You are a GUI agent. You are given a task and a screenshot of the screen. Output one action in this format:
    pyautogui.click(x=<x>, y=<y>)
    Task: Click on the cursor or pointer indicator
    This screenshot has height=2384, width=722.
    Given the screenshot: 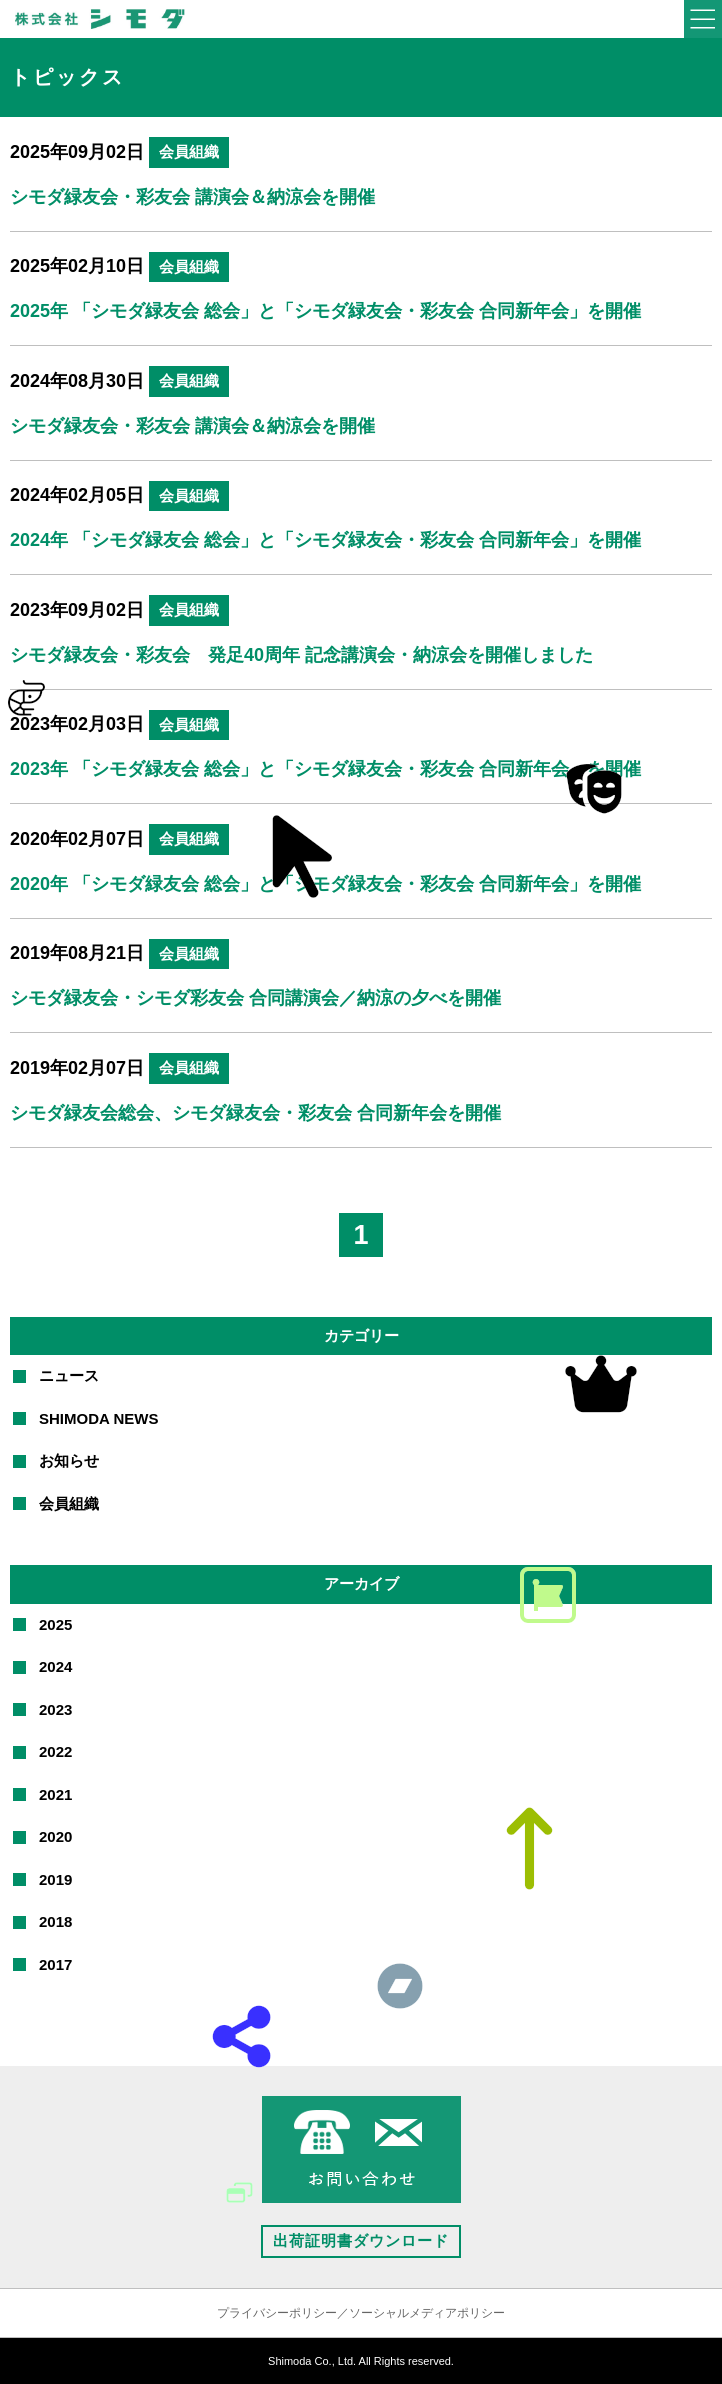 What is the action you would take?
    pyautogui.click(x=298, y=856)
    